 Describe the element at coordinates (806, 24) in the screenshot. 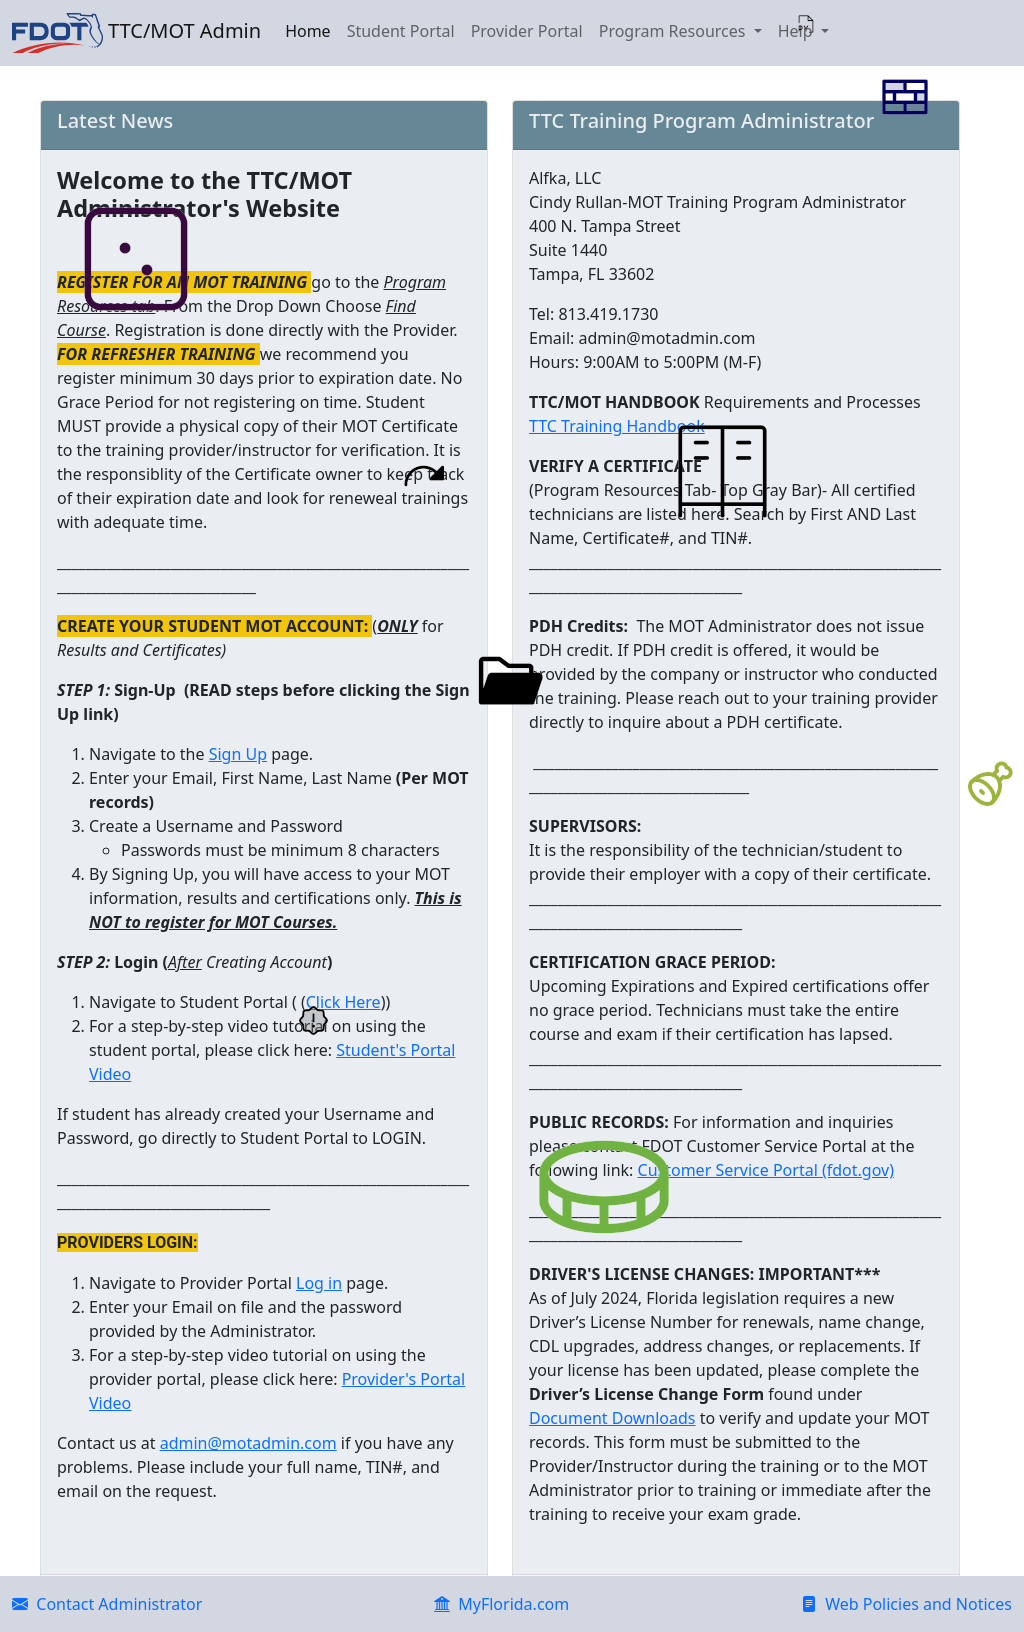

I see `python script file` at that location.